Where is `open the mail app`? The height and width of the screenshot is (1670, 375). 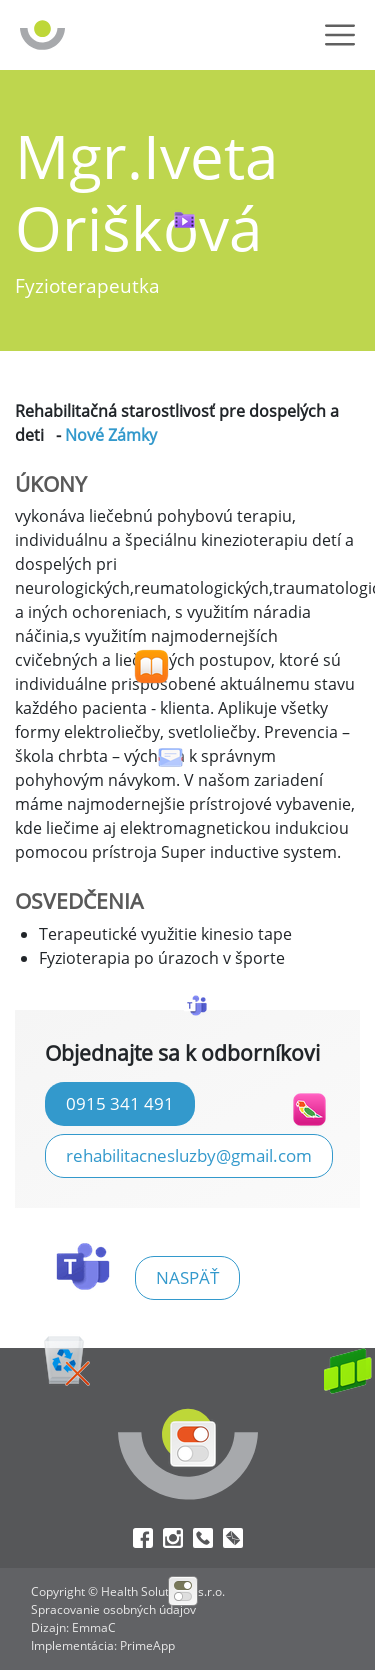
open the mail app is located at coordinates (170, 757).